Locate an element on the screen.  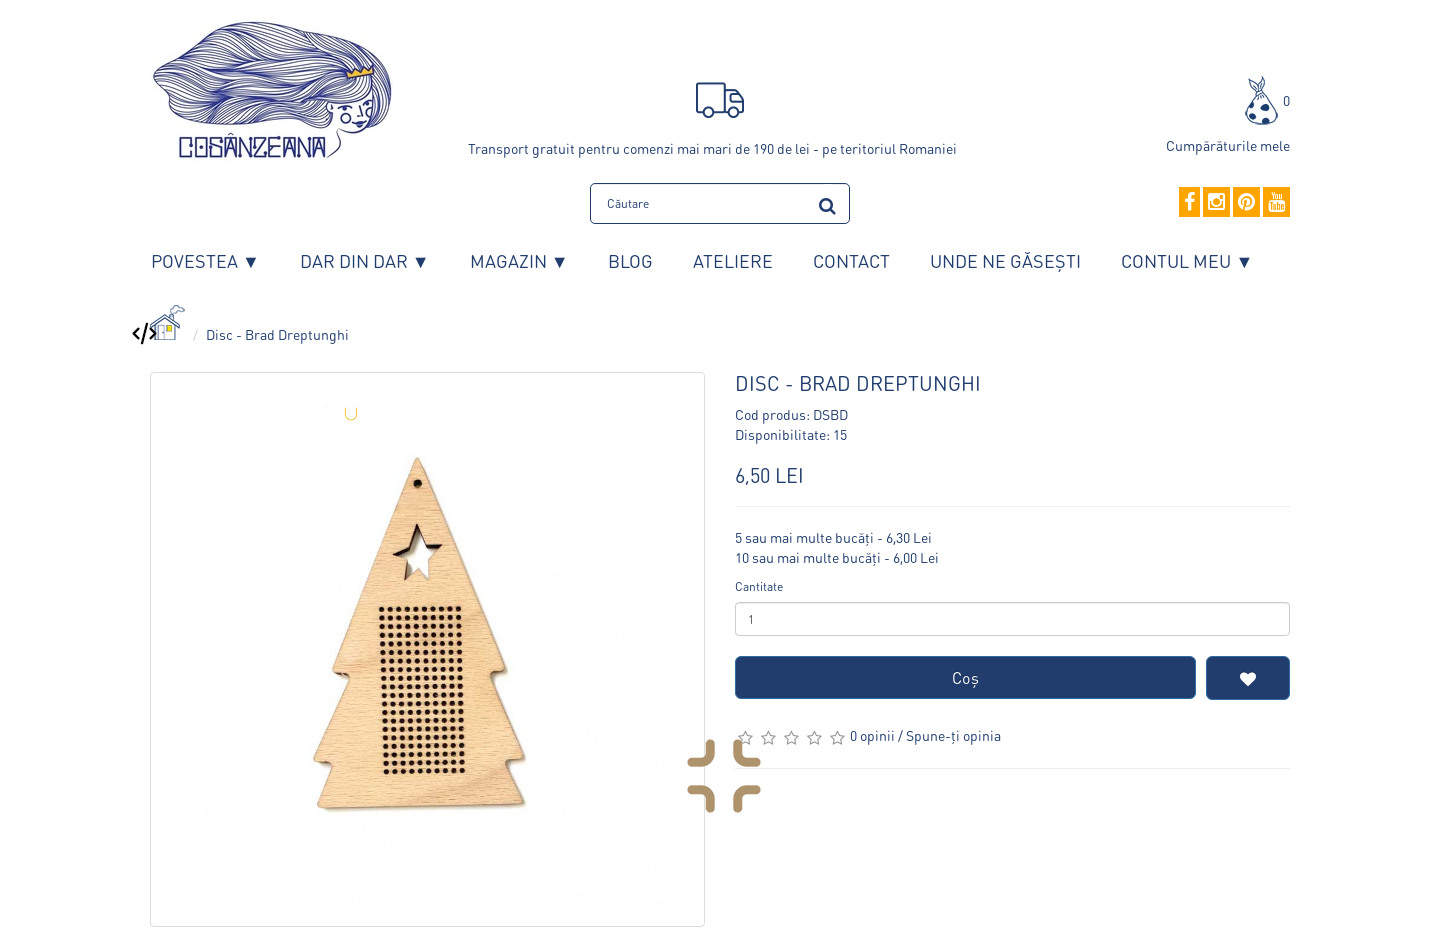
minimize or collapse the current window is located at coordinates (724, 776).